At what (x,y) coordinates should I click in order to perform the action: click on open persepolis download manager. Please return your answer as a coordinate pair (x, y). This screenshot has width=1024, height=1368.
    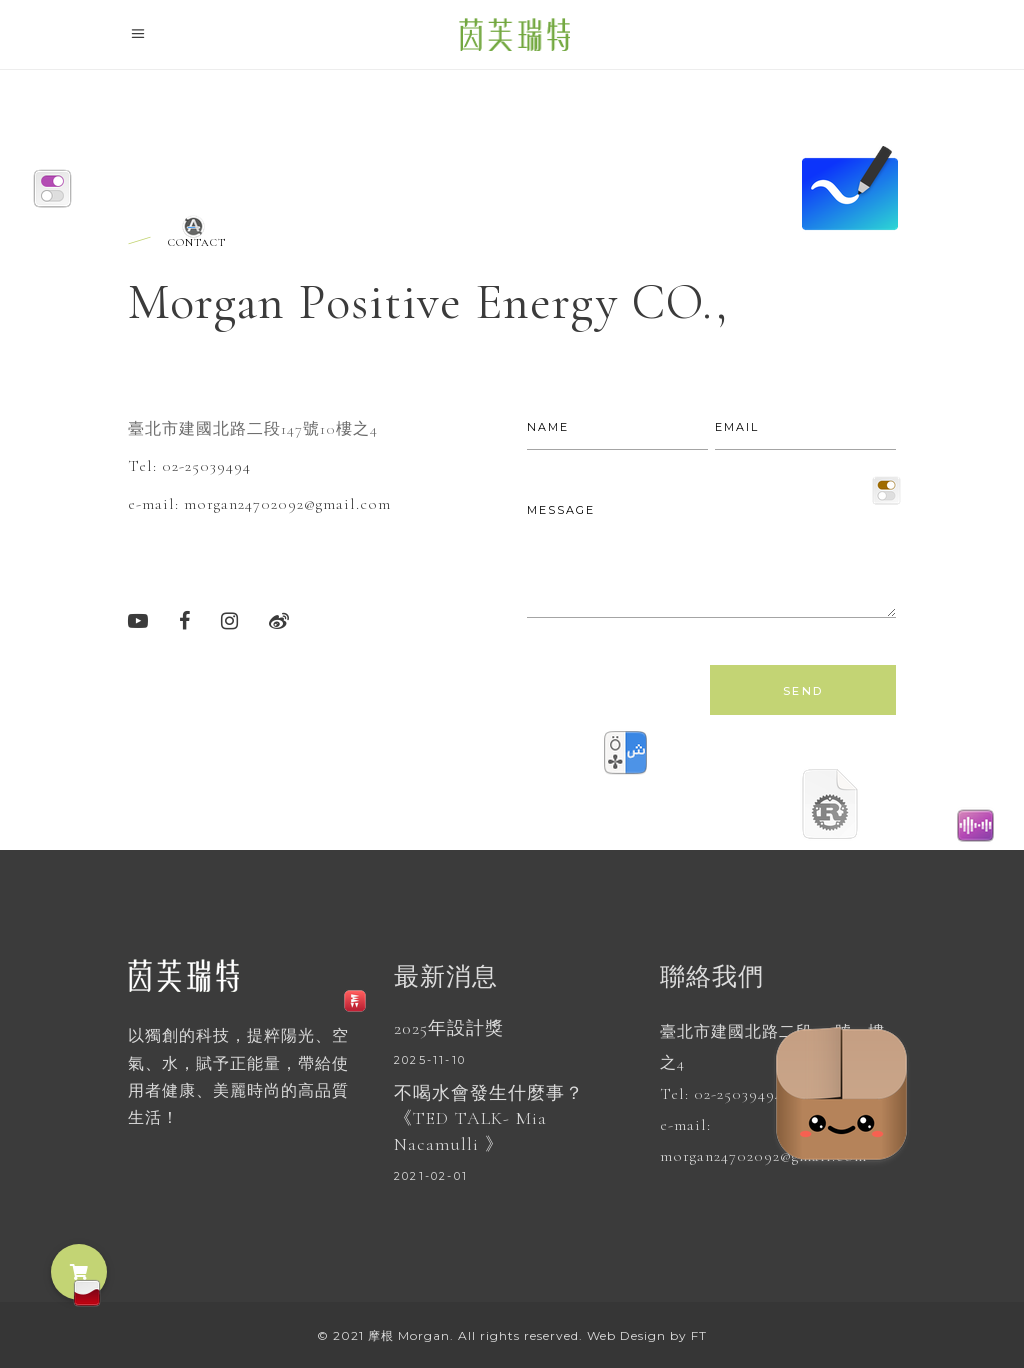
    Looking at the image, I should click on (355, 1001).